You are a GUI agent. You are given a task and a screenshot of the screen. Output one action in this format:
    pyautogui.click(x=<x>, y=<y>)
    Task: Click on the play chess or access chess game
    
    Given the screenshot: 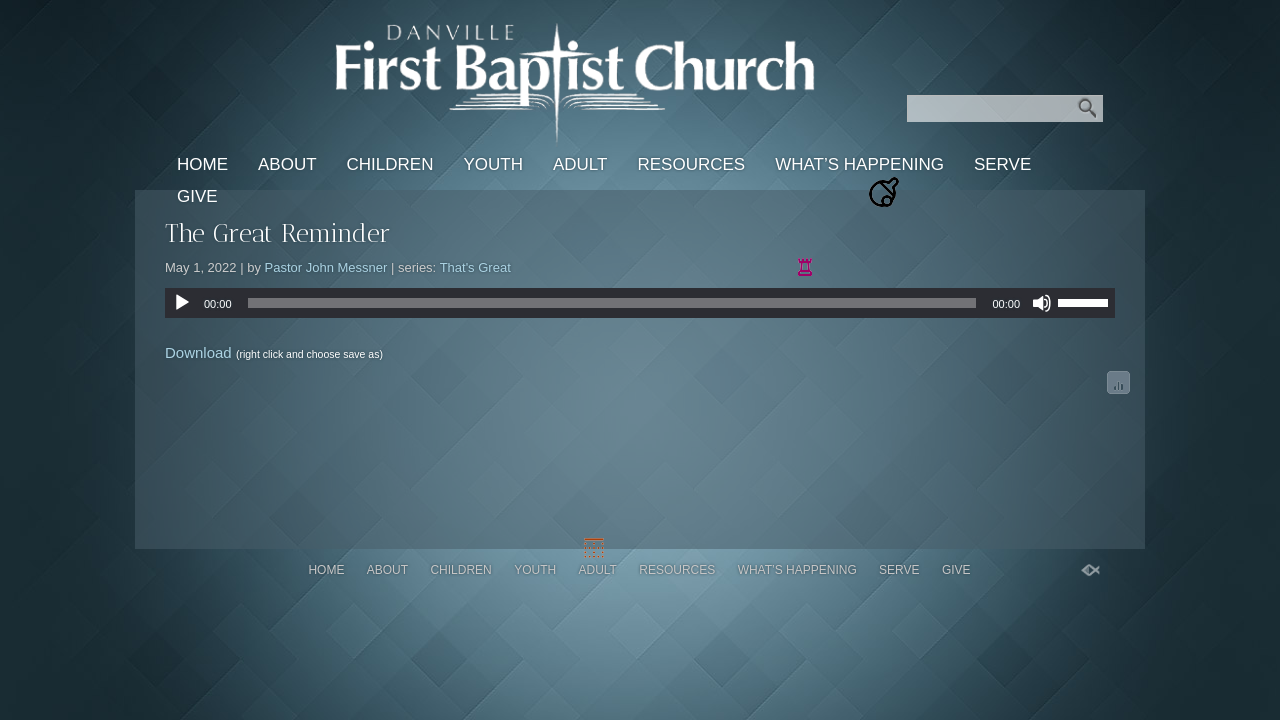 What is the action you would take?
    pyautogui.click(x=805, y=267)
    